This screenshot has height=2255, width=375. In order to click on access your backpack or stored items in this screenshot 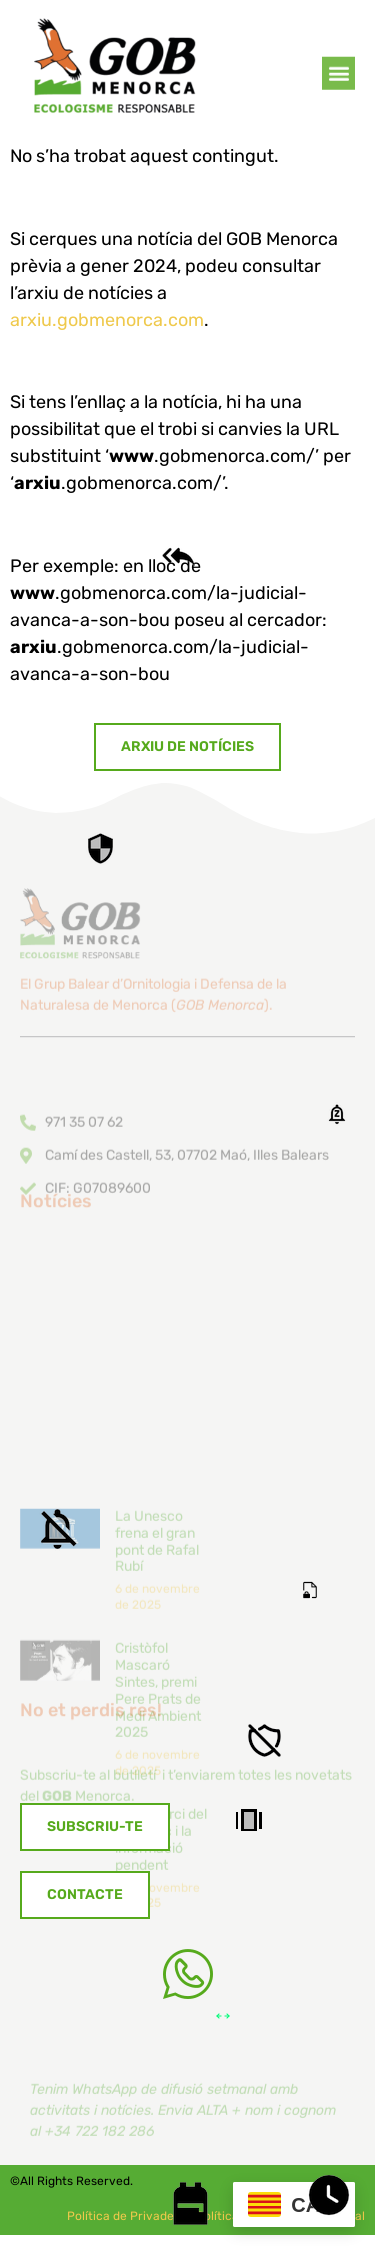, I will do `click(190, 2203)`.